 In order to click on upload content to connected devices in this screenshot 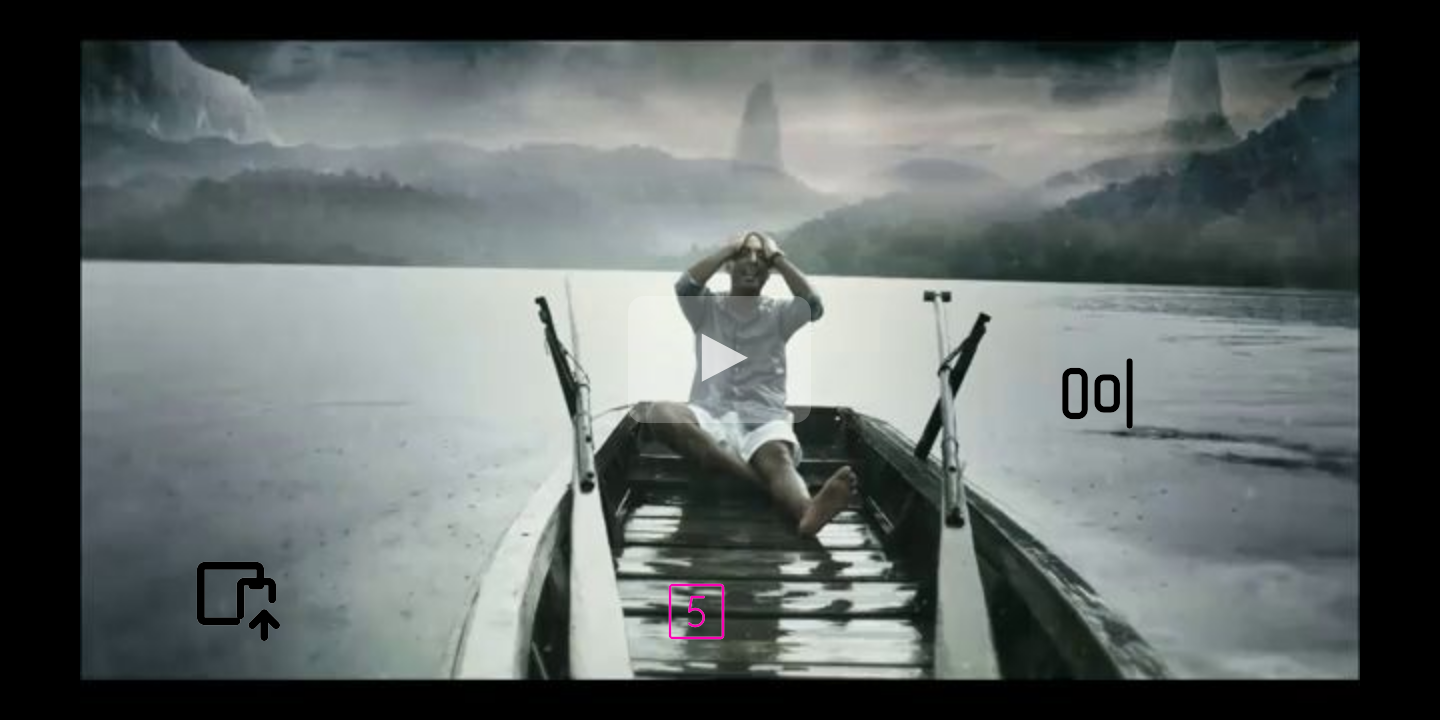, I will do `click(236, 597)`.